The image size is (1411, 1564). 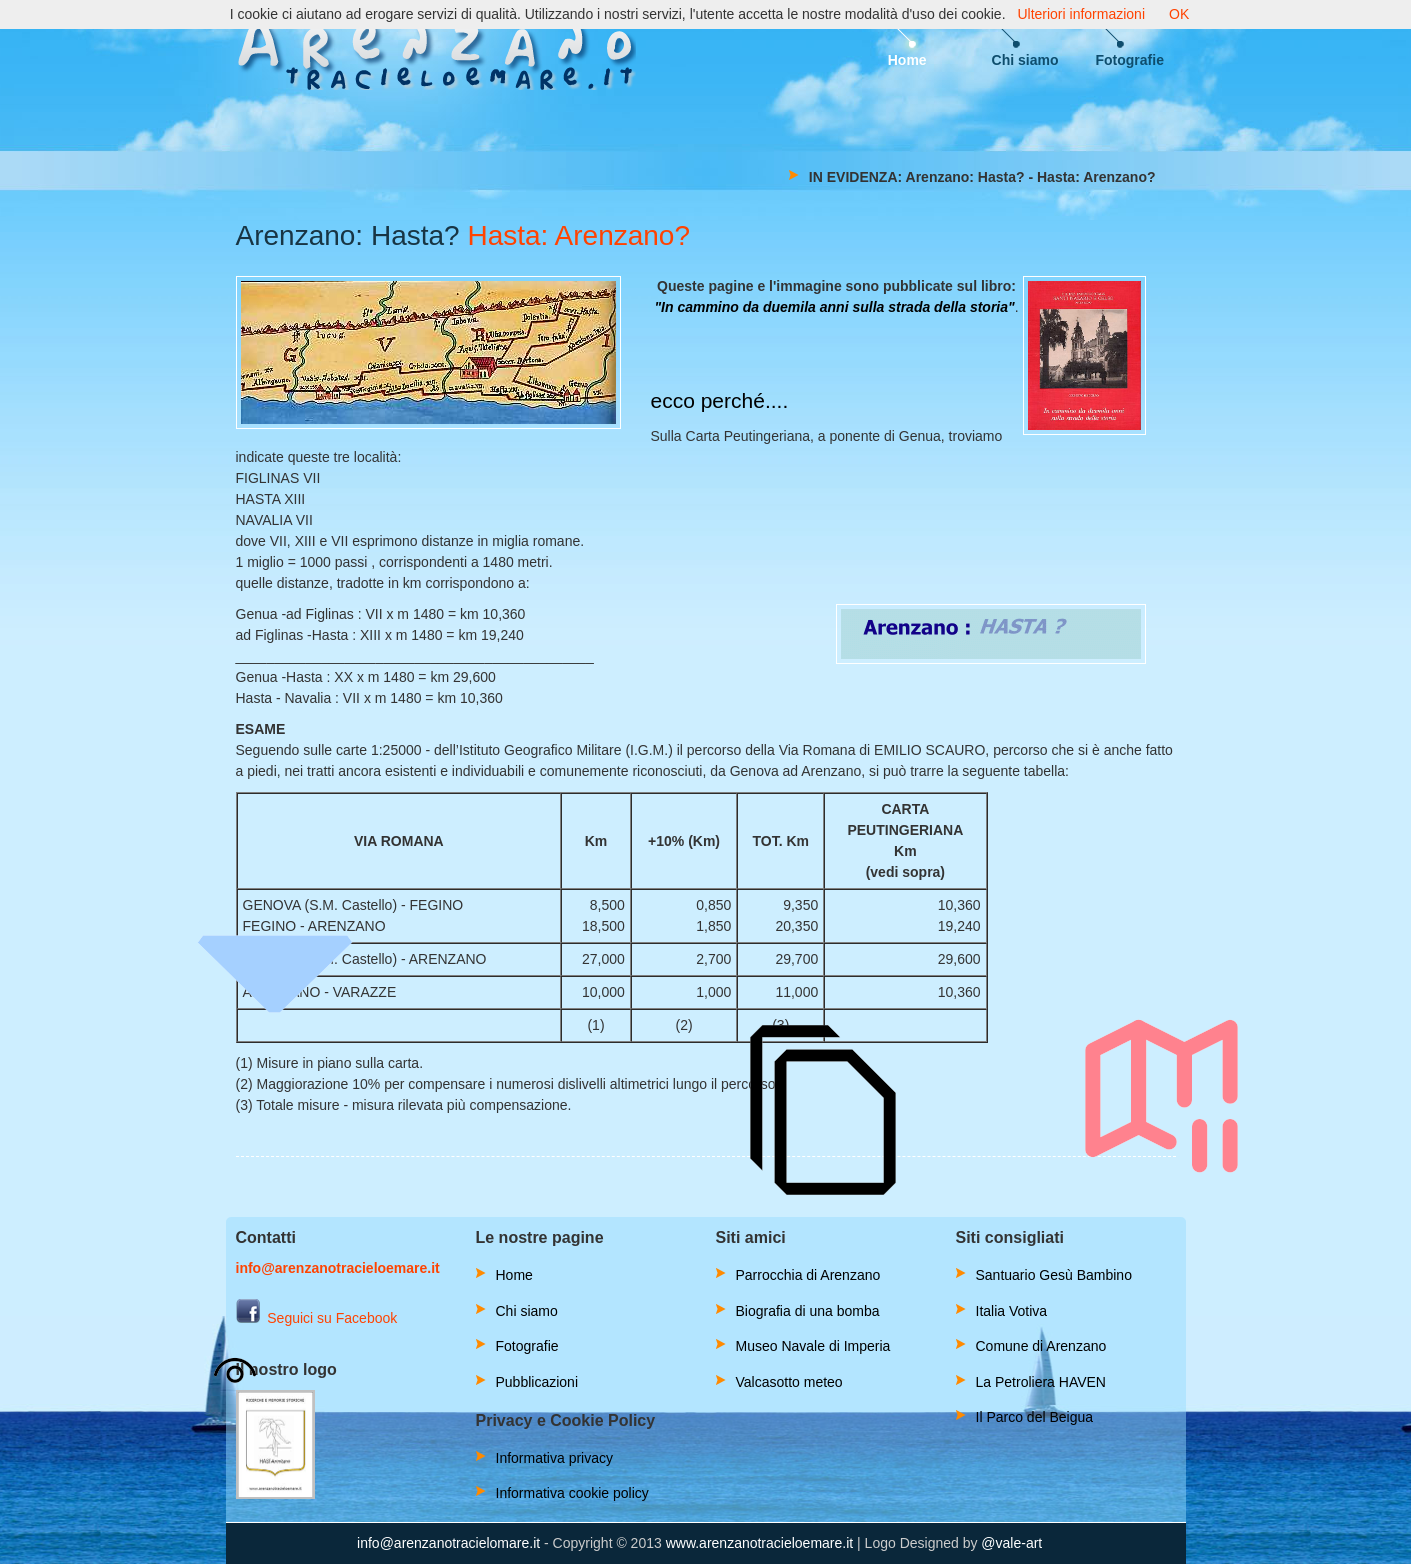 What do you see at coordinates (235, 1372) in the screenshot?
I see `toggle visibility of a file or element` at bounding box center [235, 1372].